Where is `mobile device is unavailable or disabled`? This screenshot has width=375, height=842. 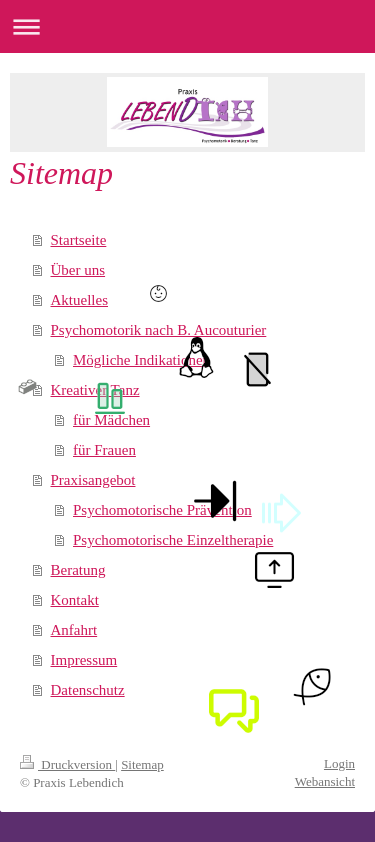
mobile device is unavailable or disabled is located at coordinates (257, 369).